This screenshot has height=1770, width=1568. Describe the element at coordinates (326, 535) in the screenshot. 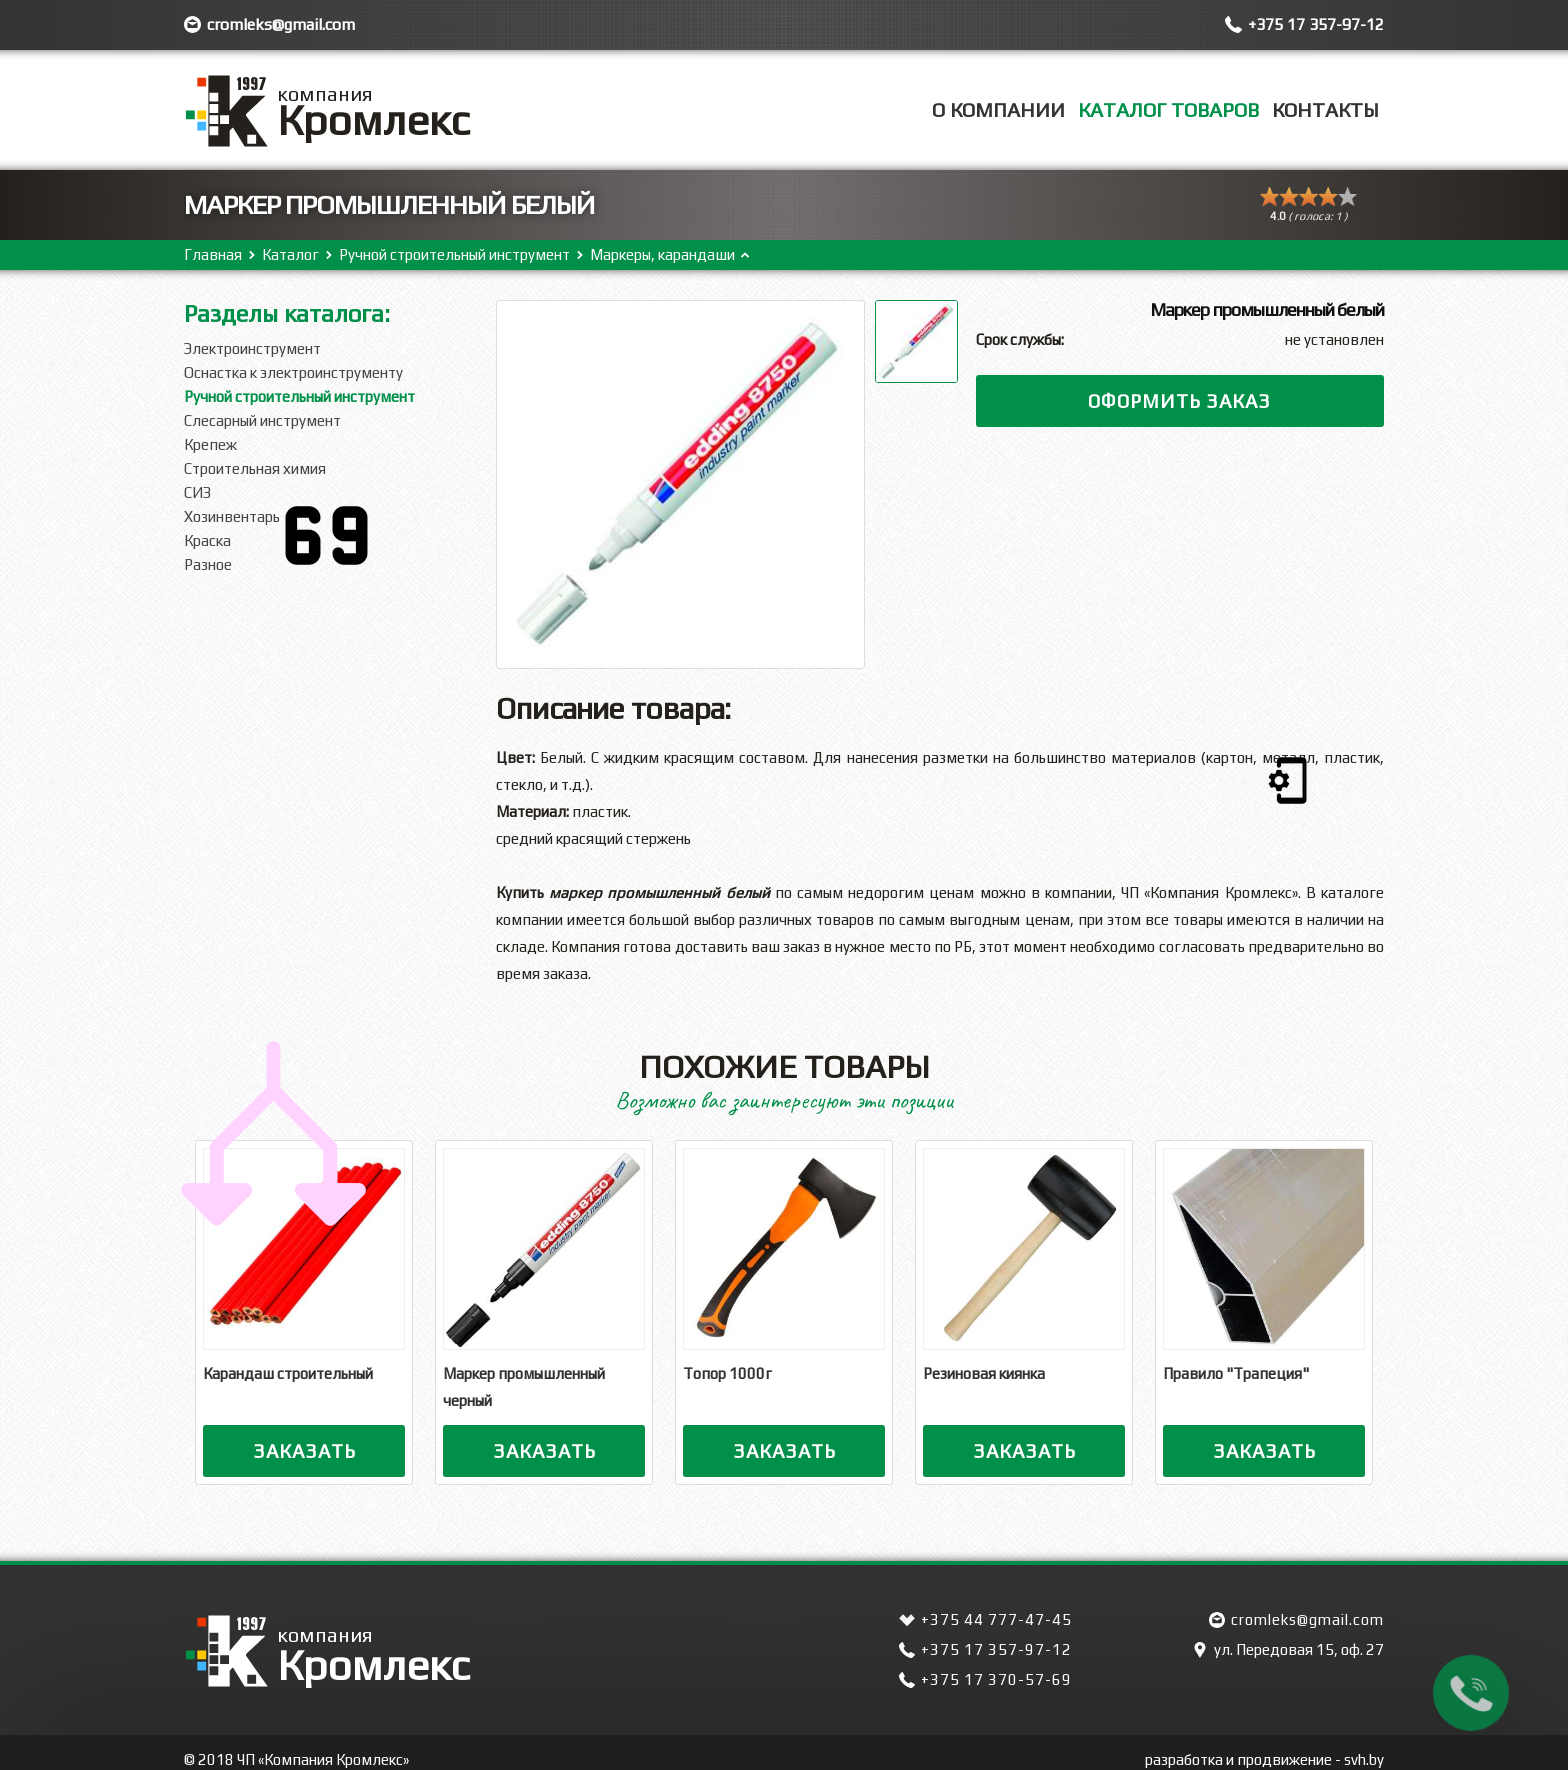

I see `displays the number 69 as a label or badge` at that location.